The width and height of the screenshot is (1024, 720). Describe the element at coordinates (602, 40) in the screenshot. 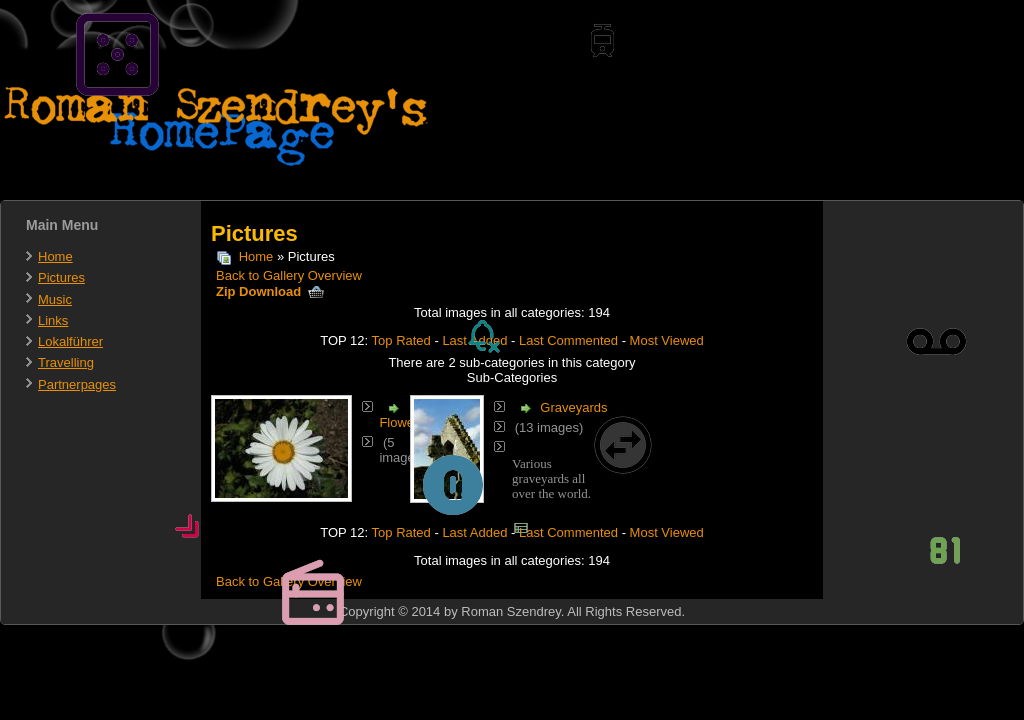

I see `view tram or light rail transit options` at that location.